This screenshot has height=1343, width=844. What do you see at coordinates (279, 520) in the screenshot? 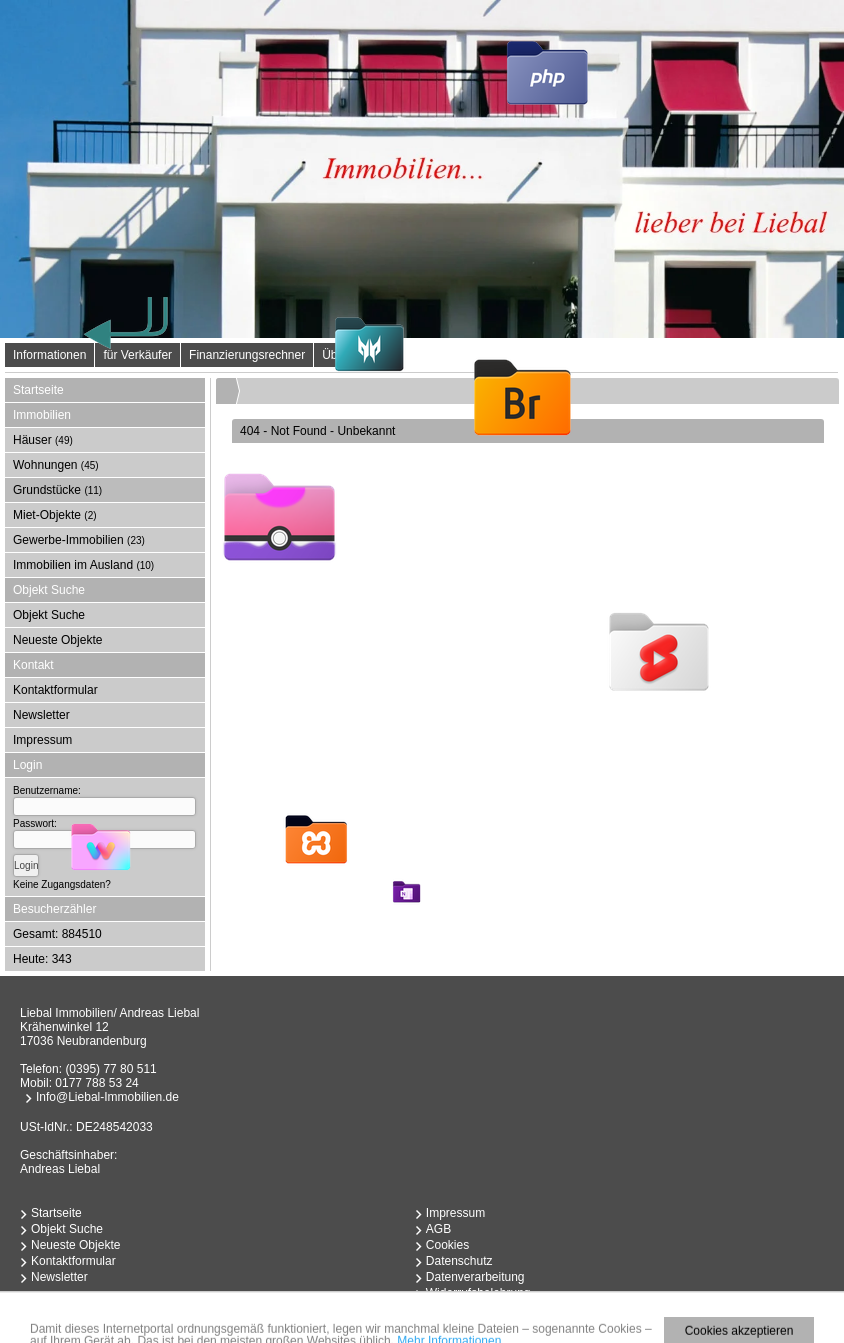
I see `folder for pokémon dream ball collection or related files` at bounding box center [279, 520].